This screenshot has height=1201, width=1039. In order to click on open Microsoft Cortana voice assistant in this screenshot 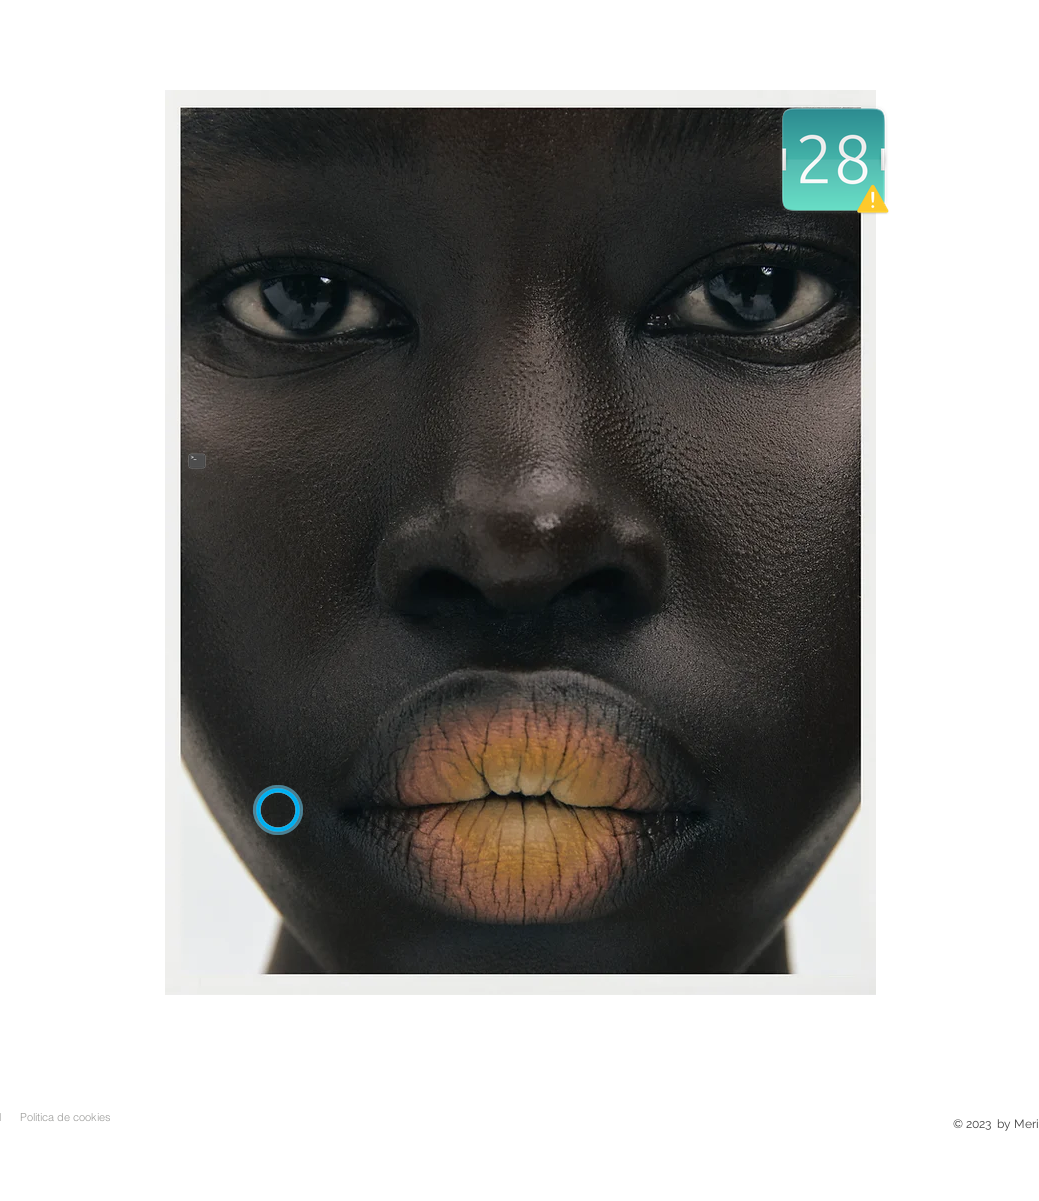, I will do `click(278, 810)`.